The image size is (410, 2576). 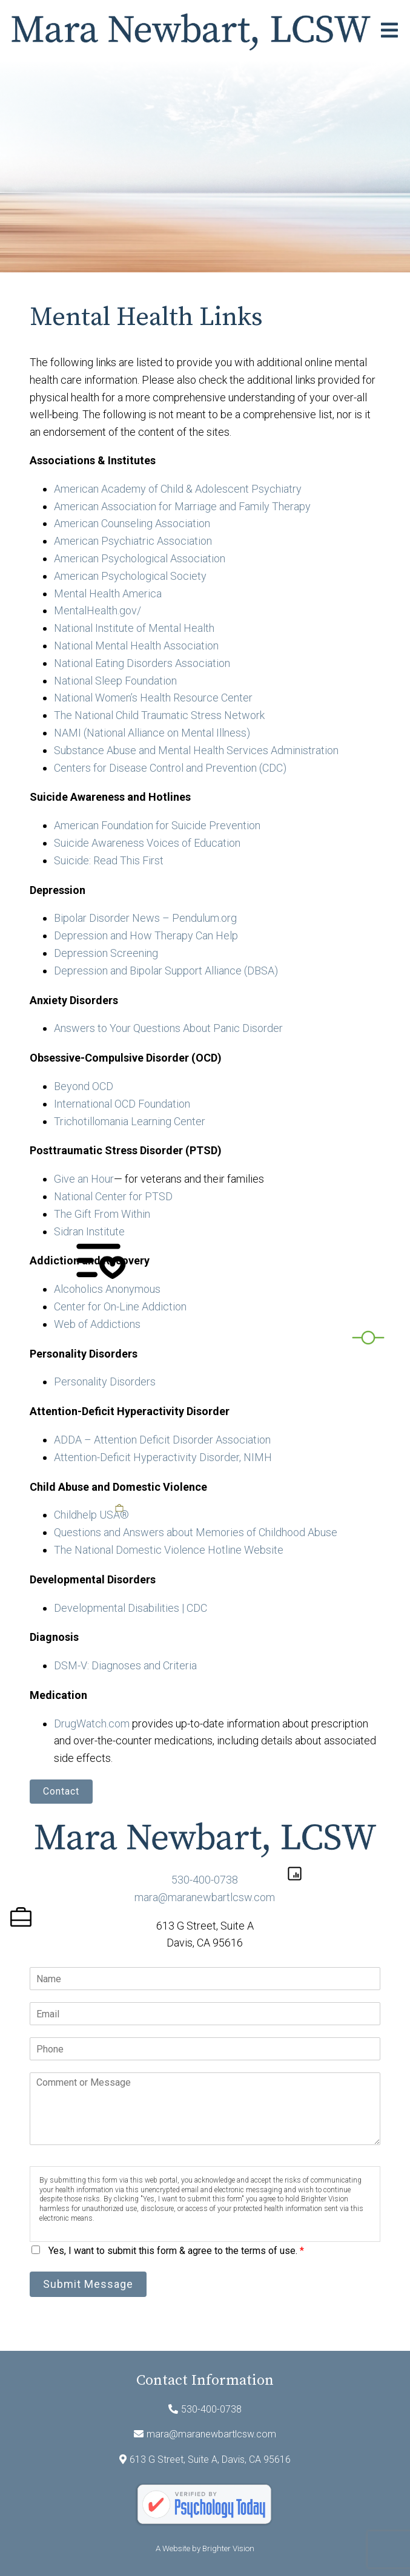 I want to click on access travel or trip settings, so click(x=21, y=1917).